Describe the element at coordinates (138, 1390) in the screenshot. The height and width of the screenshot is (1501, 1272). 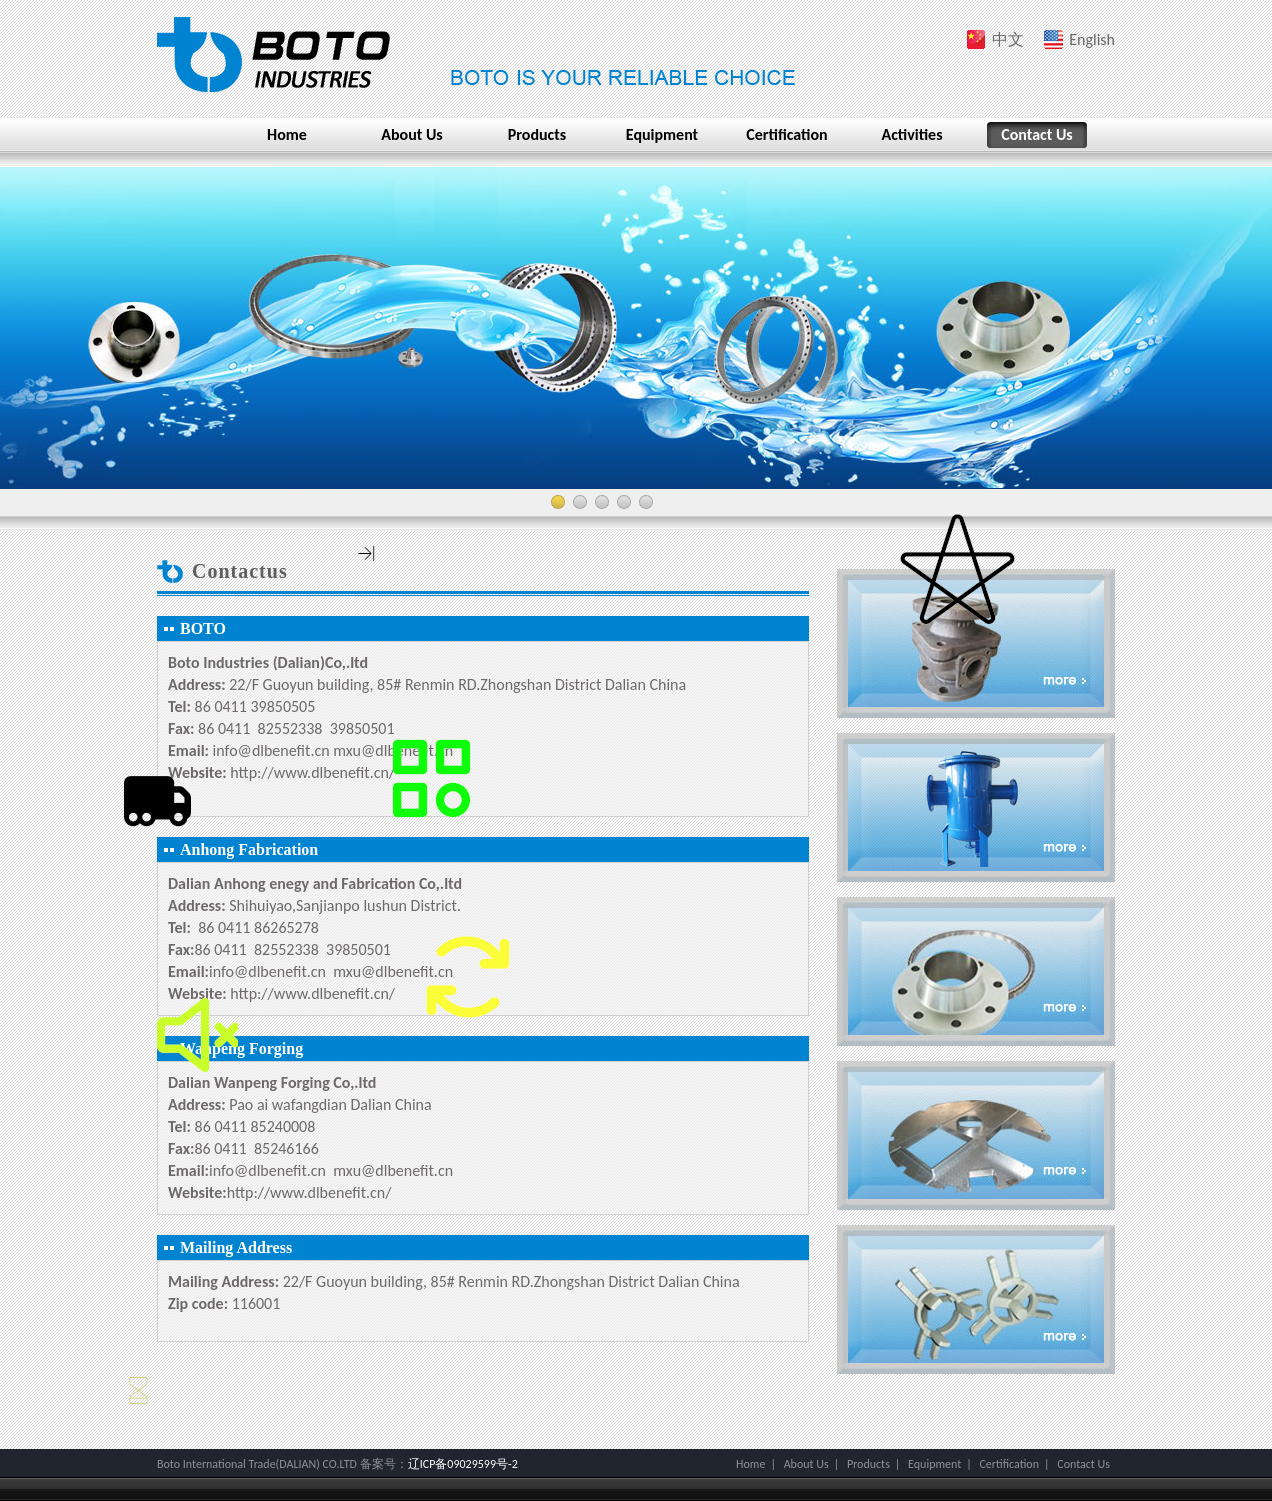
I see `indicates time is running low` at that location.